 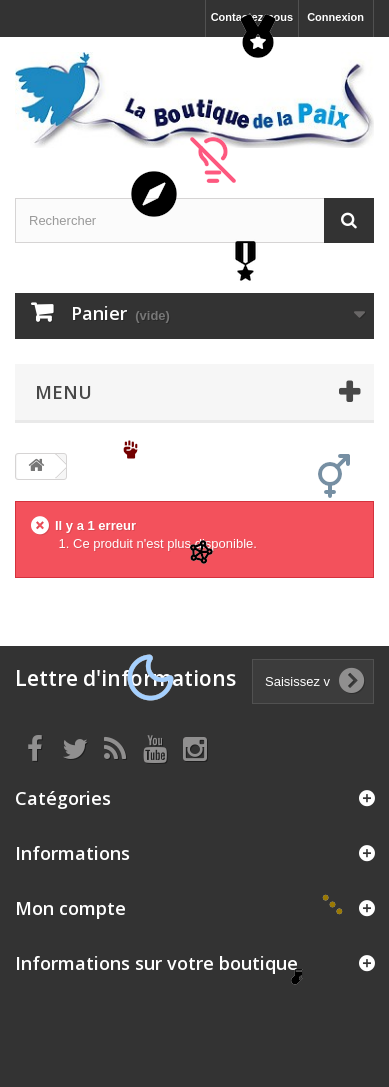 What do you see at coordinates (245, 261) in the screenshot?
I see `view achievements or awards` at bounding box center [245, 261].